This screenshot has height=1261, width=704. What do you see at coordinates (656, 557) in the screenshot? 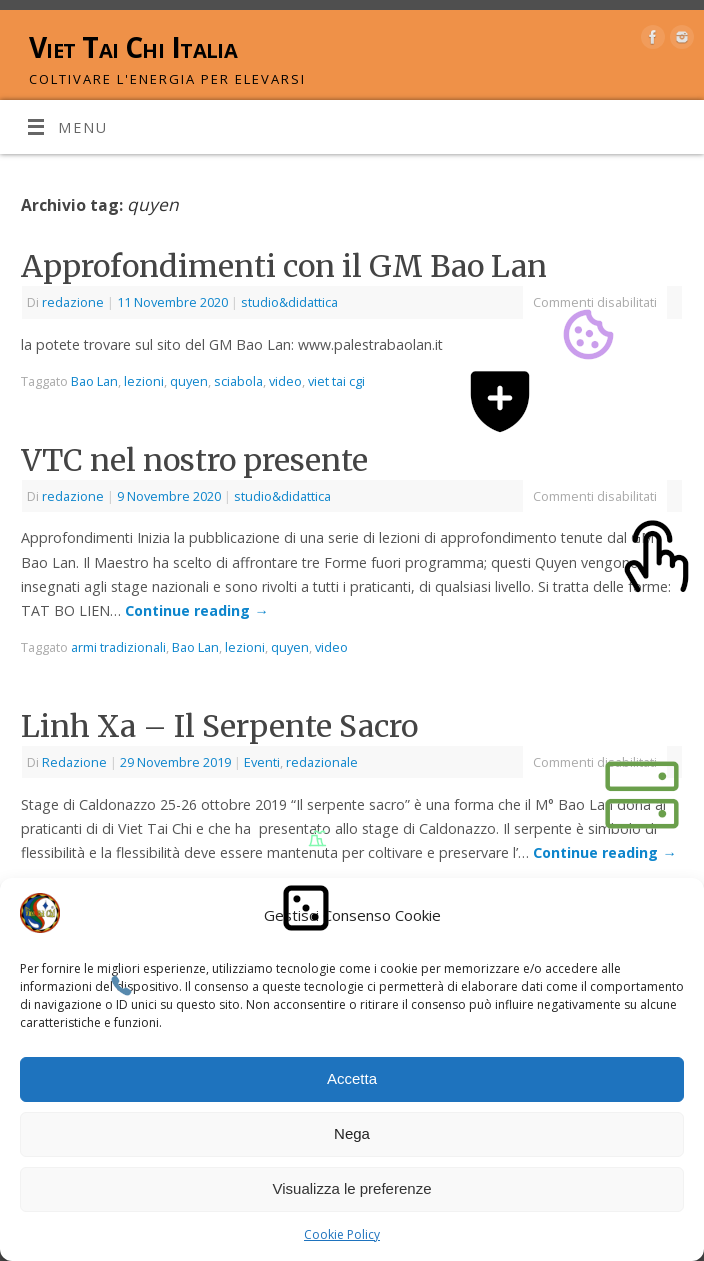
I see `tap to interact with this element` at bounding box center [656, 557].